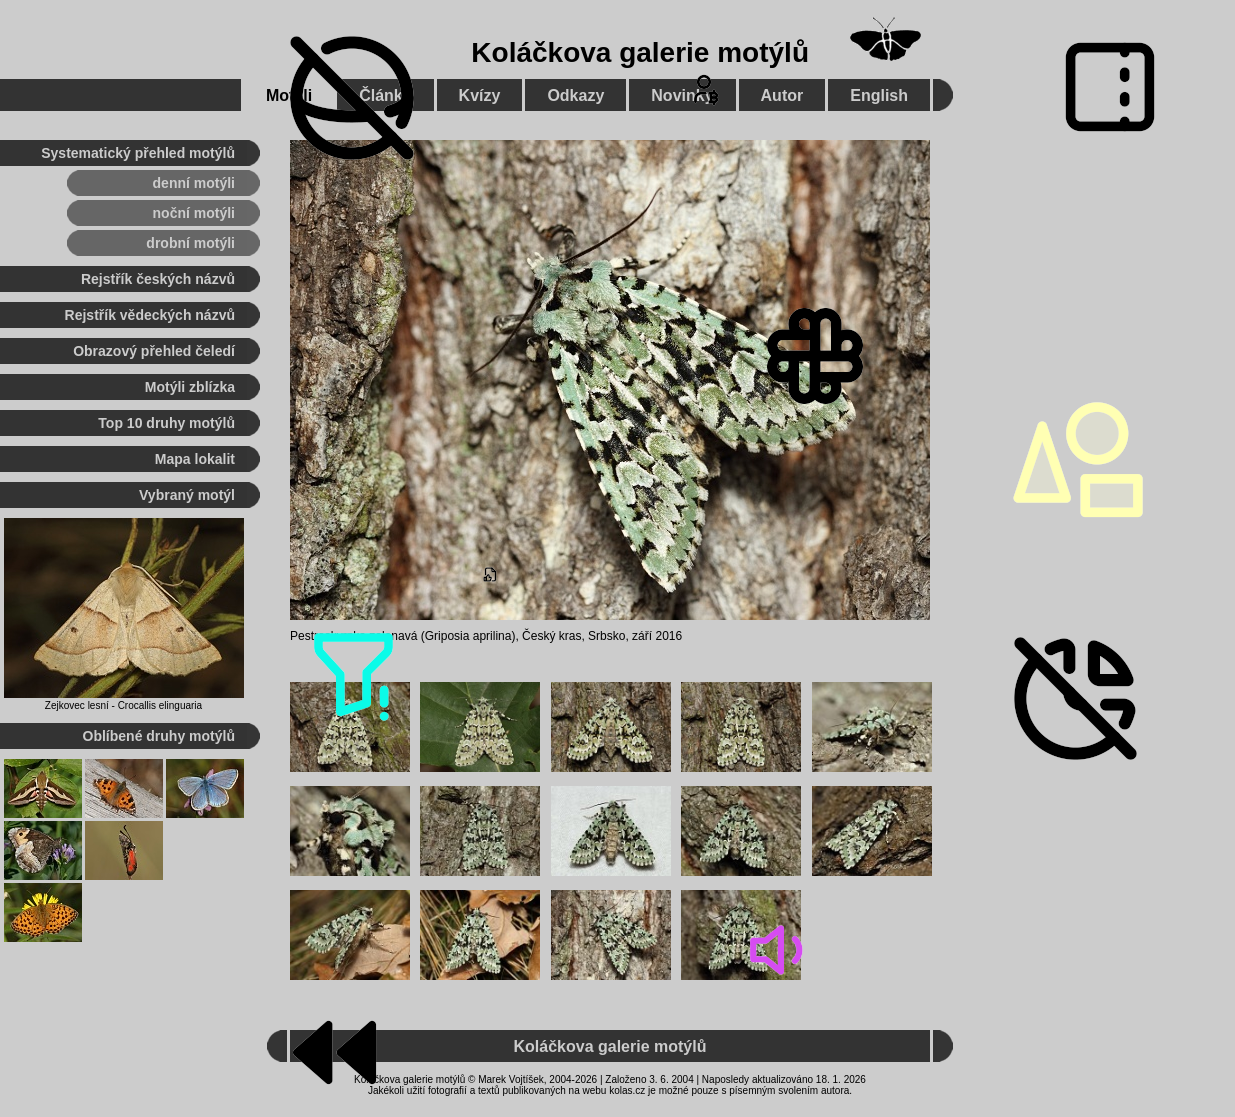  Describe the element at coordinates (815, 356) in the screenshot. I see `open Slack workspace` at that location.